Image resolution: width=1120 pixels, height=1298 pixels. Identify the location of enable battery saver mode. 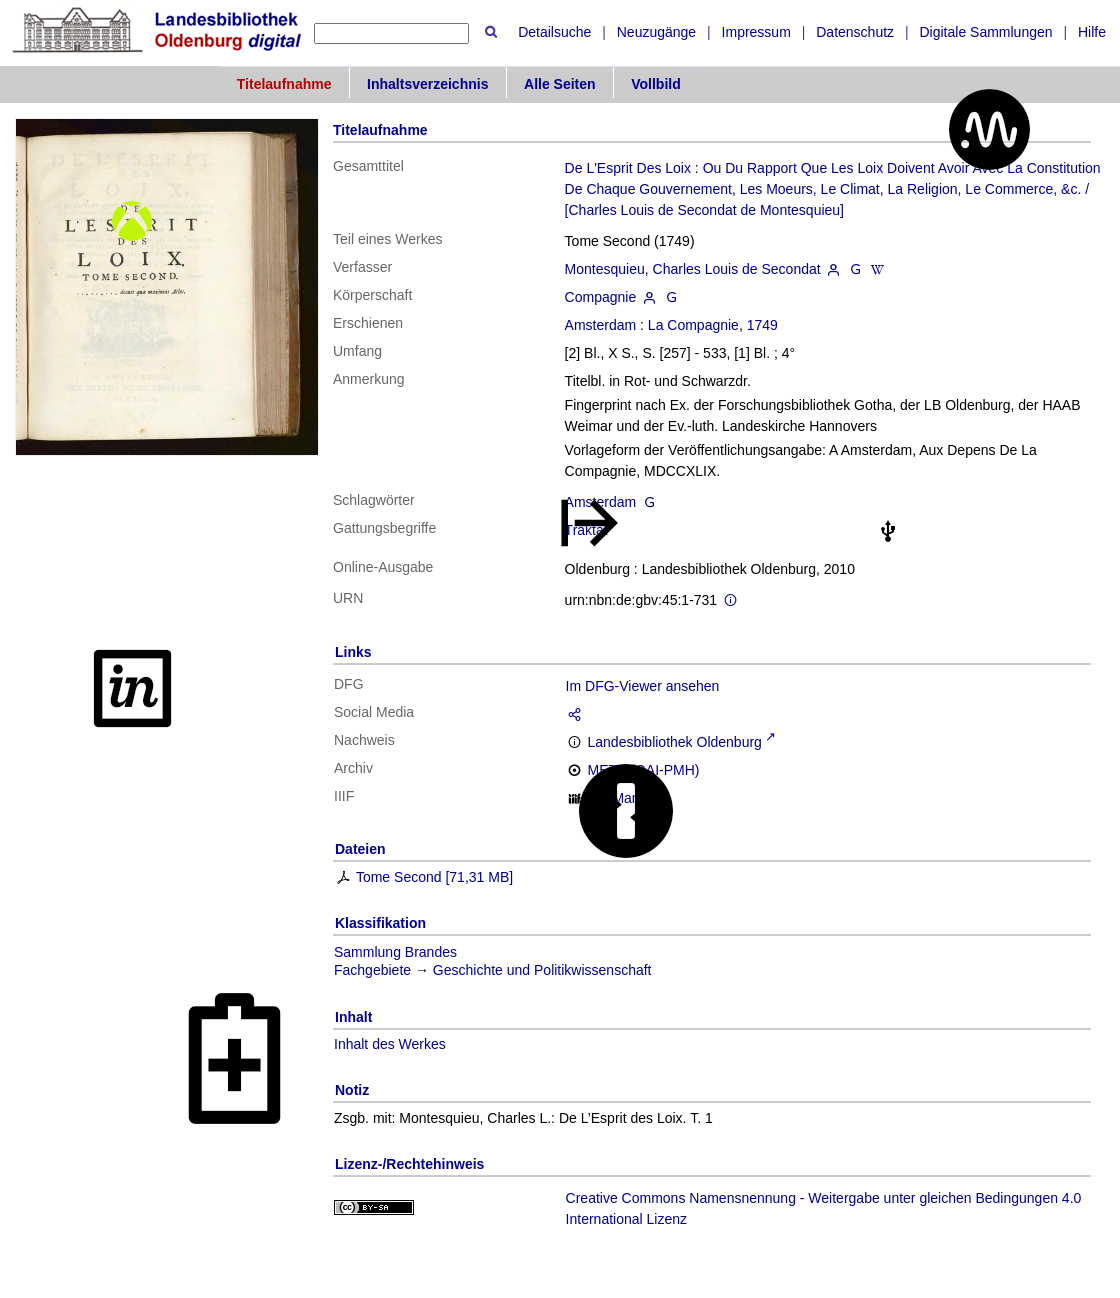
(234, 1058).